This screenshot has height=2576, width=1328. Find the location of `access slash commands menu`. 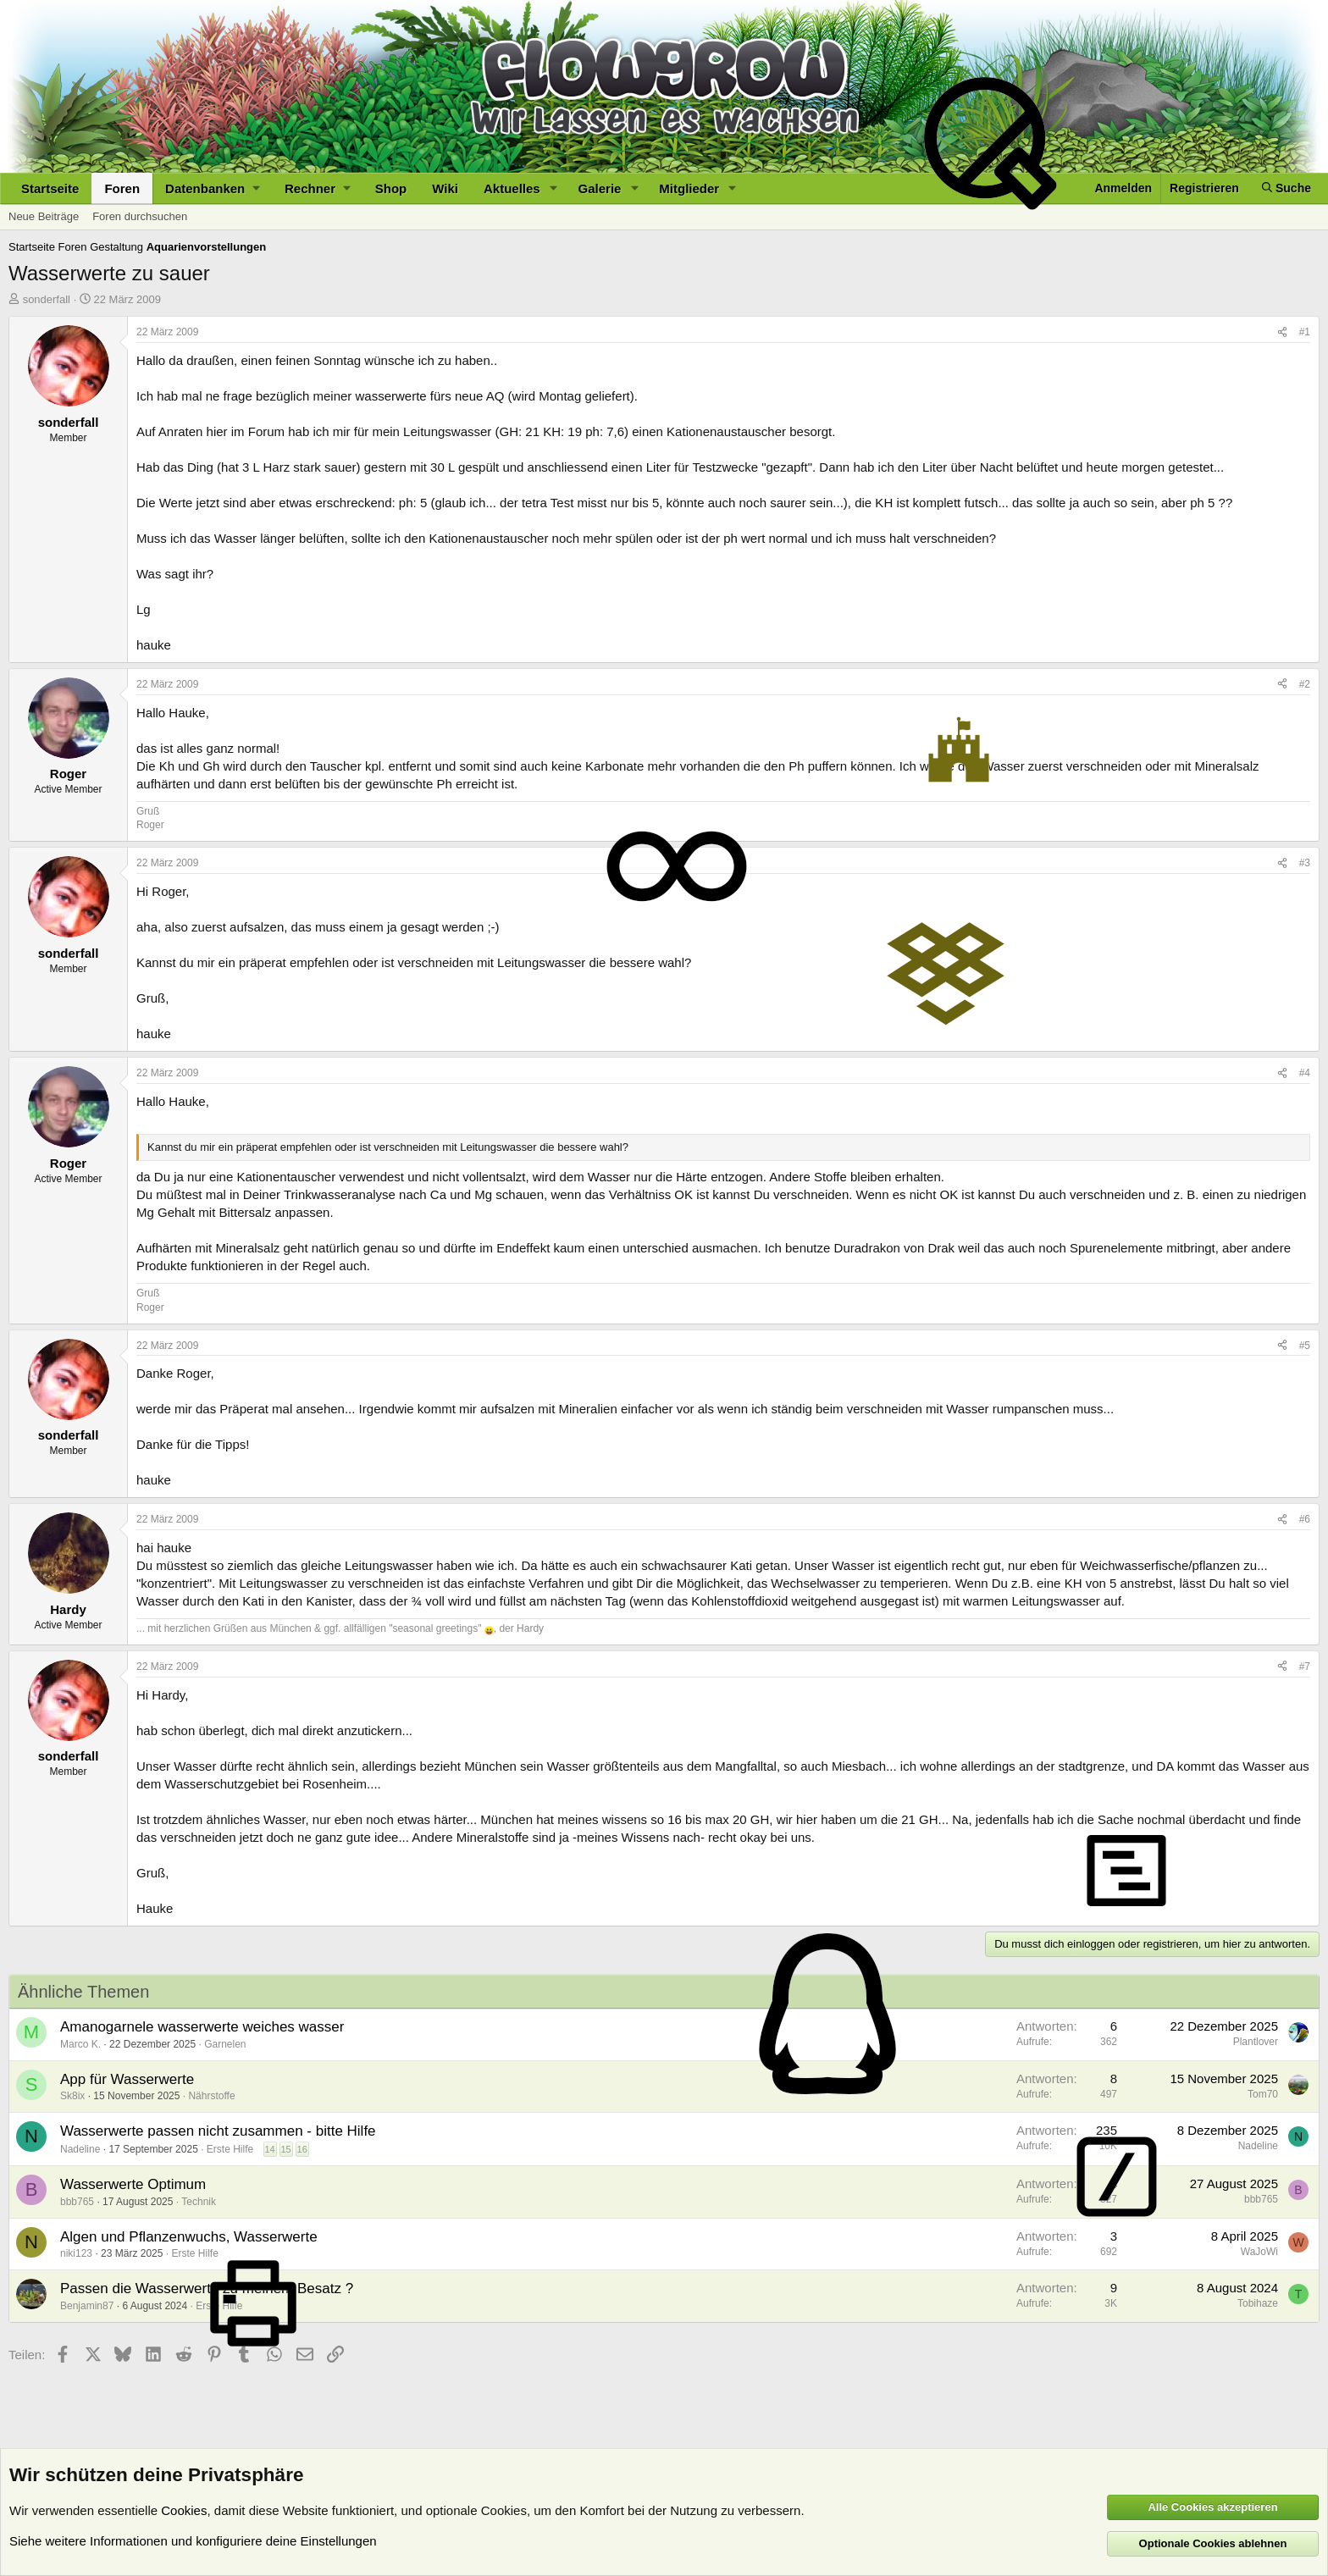

access slash commands menu is located at coordinates (1116, 2176).